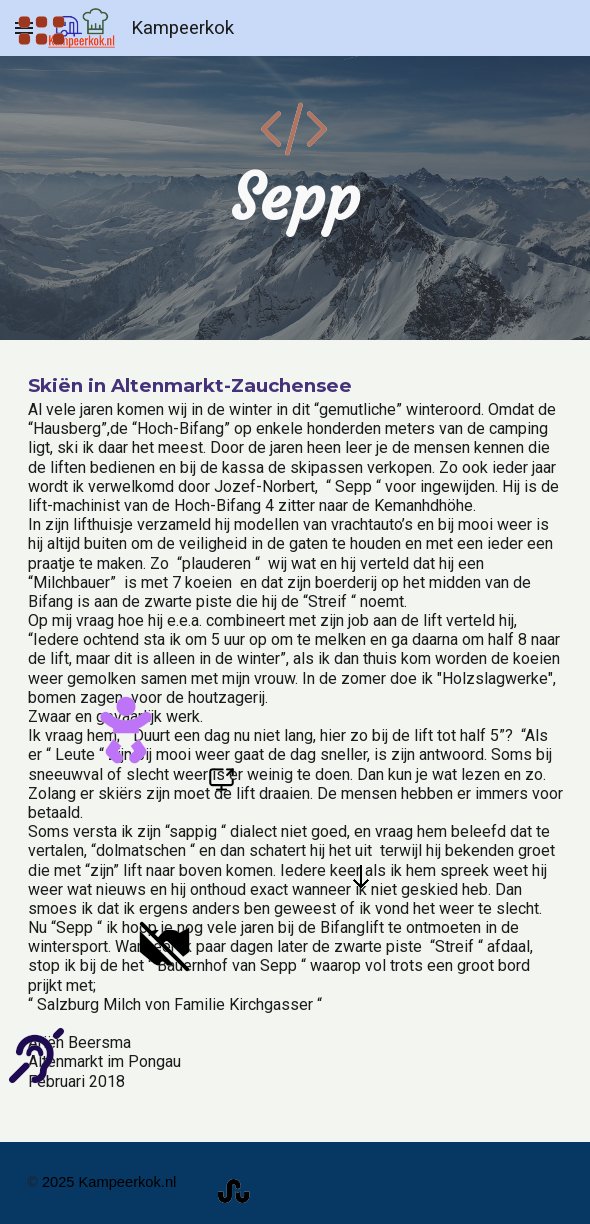  What do you see at coordinates (294, 129) in the screenshot?
I see `view or edit source code` at bounding box center [294, 129].